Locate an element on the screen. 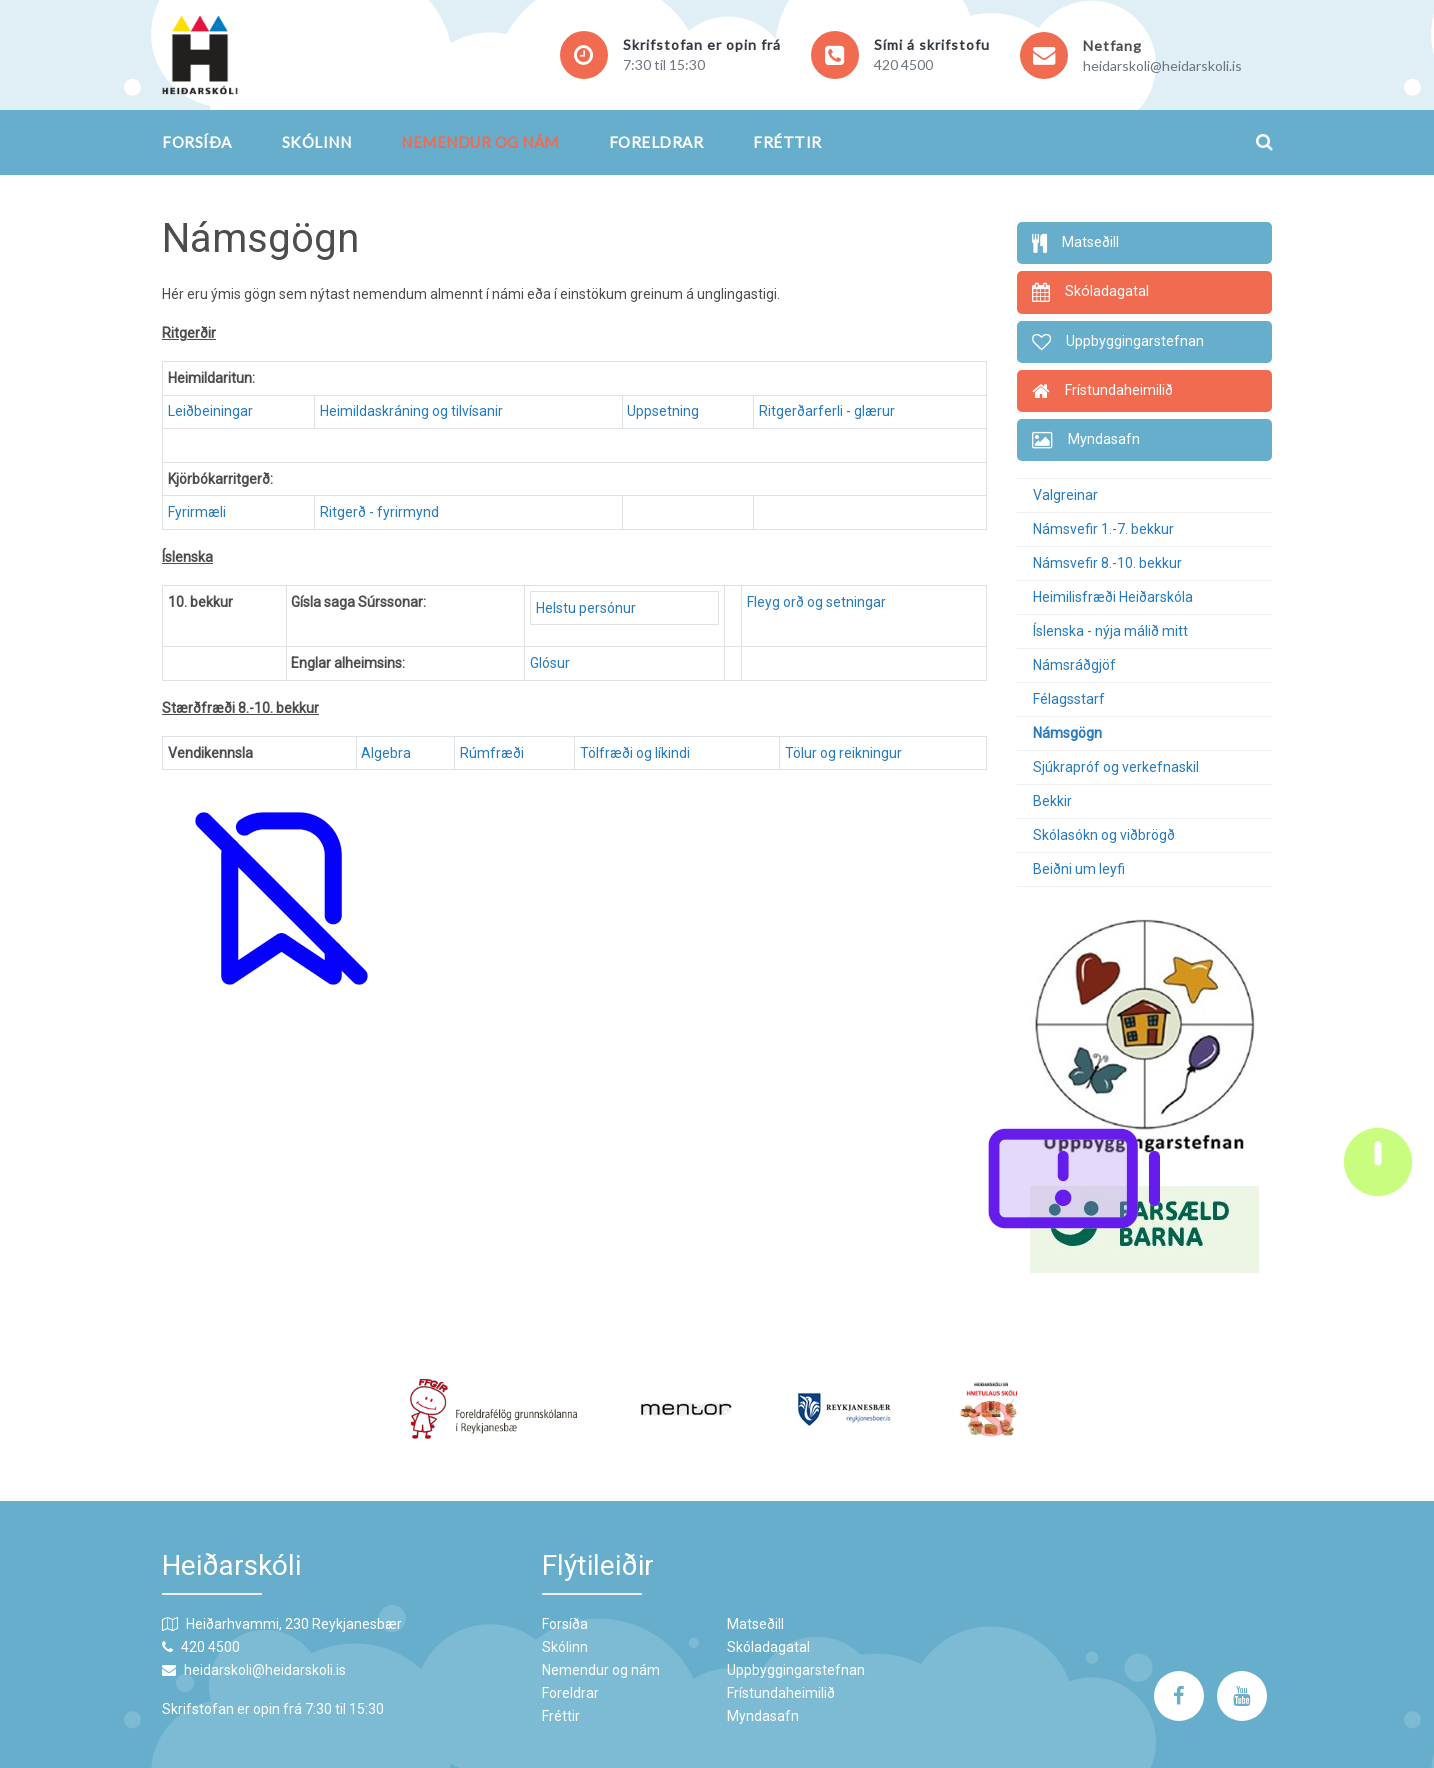 Image resolution: width=1434 pixels, height=1768 pixels. indicates low battery warning is located at coordinates (1071, 1178).